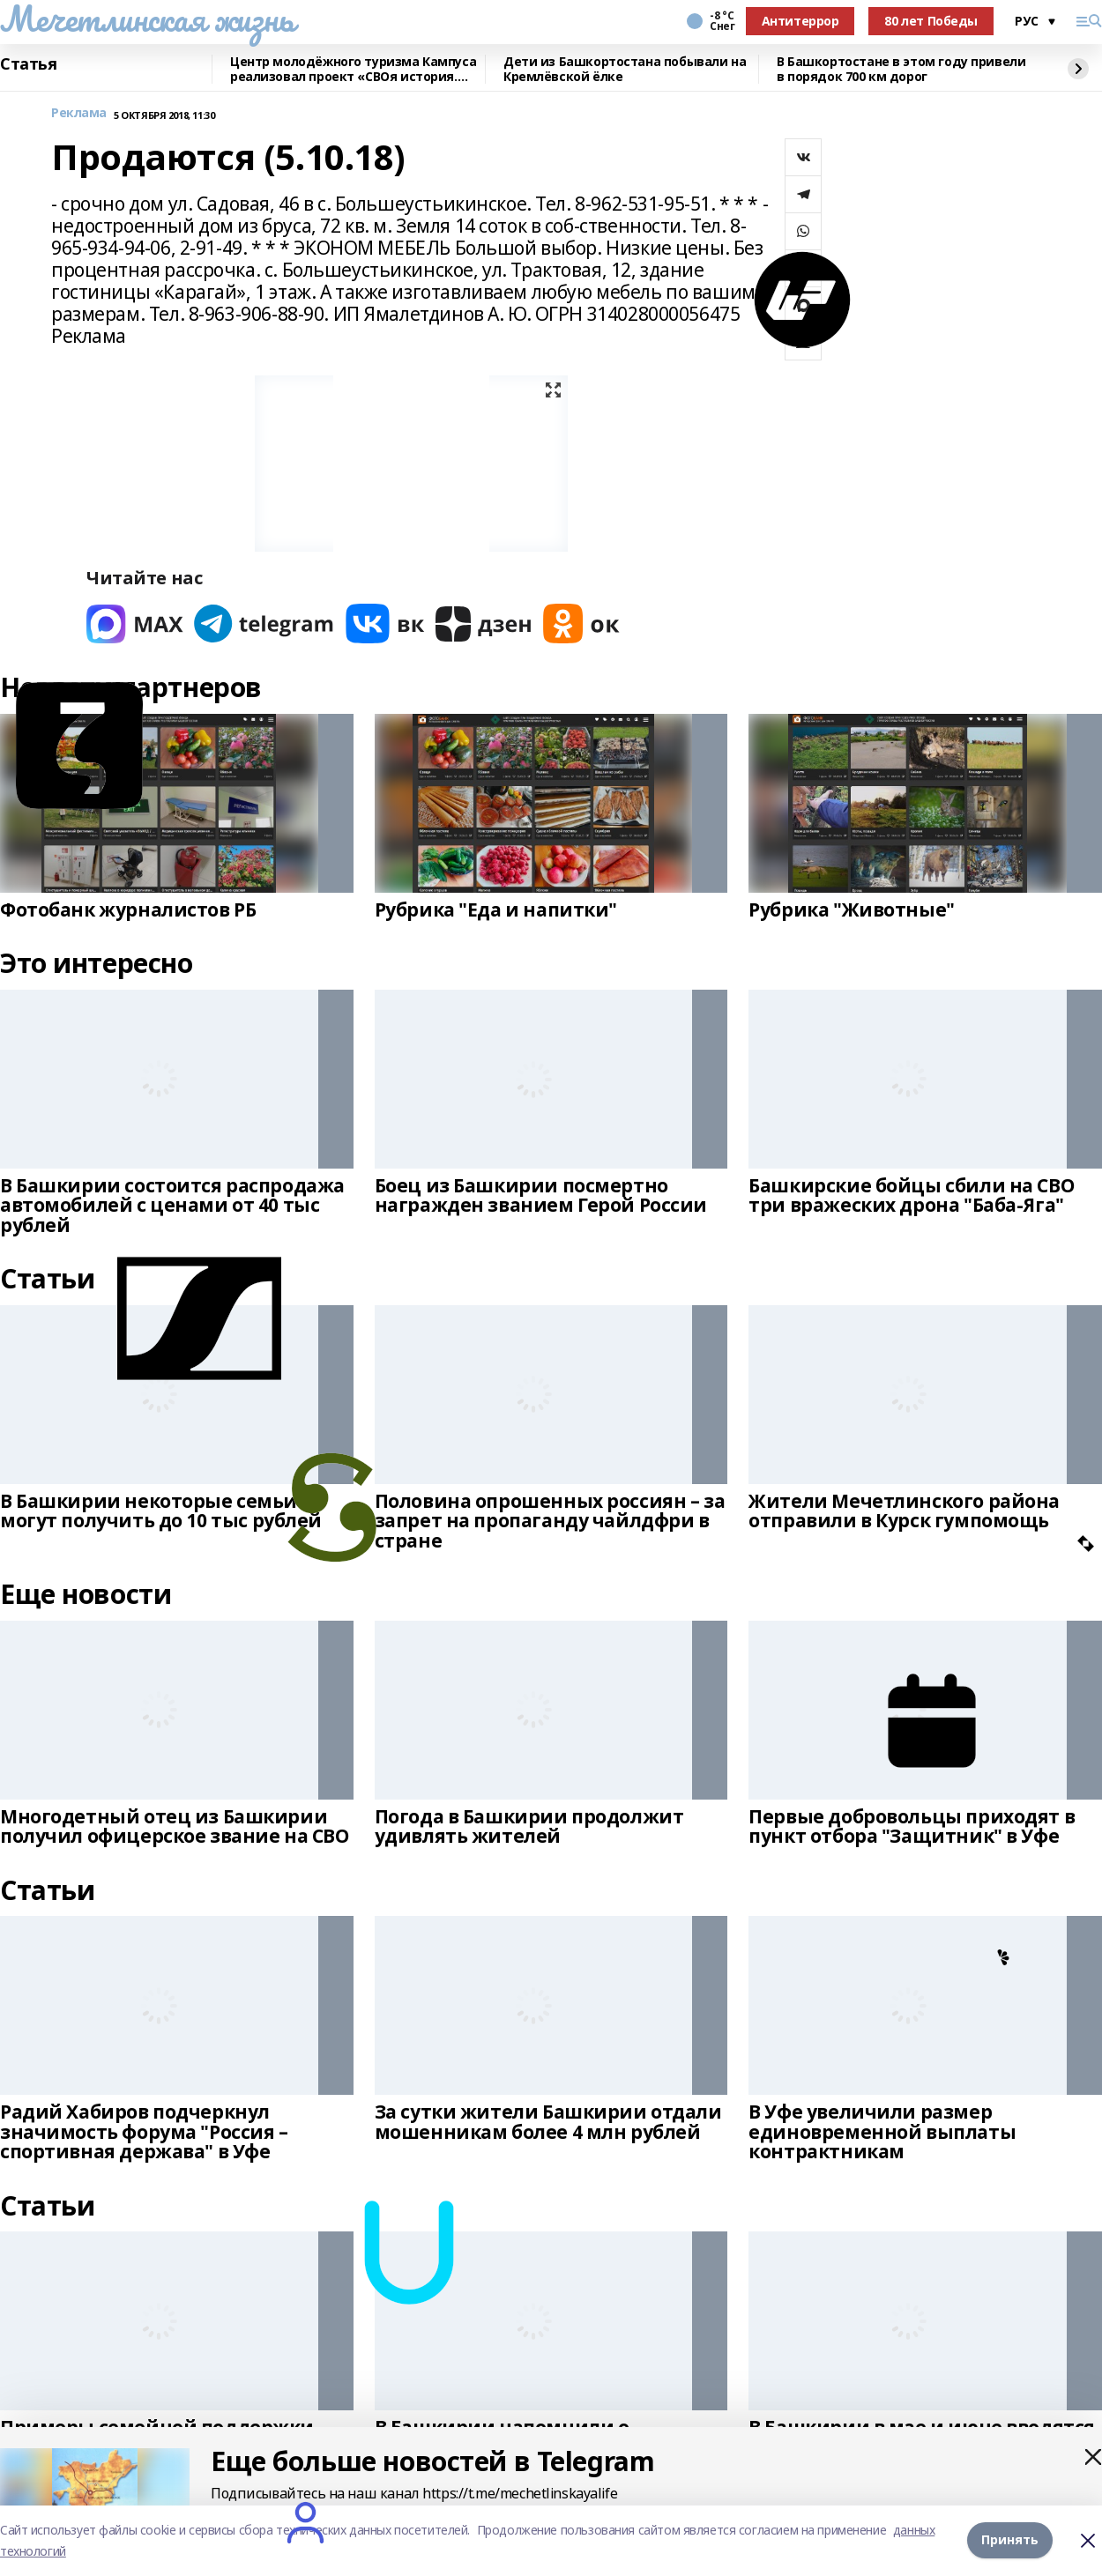 The image size is (1102, 2576). I want to click on ktor framework logo, so click(1085, 1543).